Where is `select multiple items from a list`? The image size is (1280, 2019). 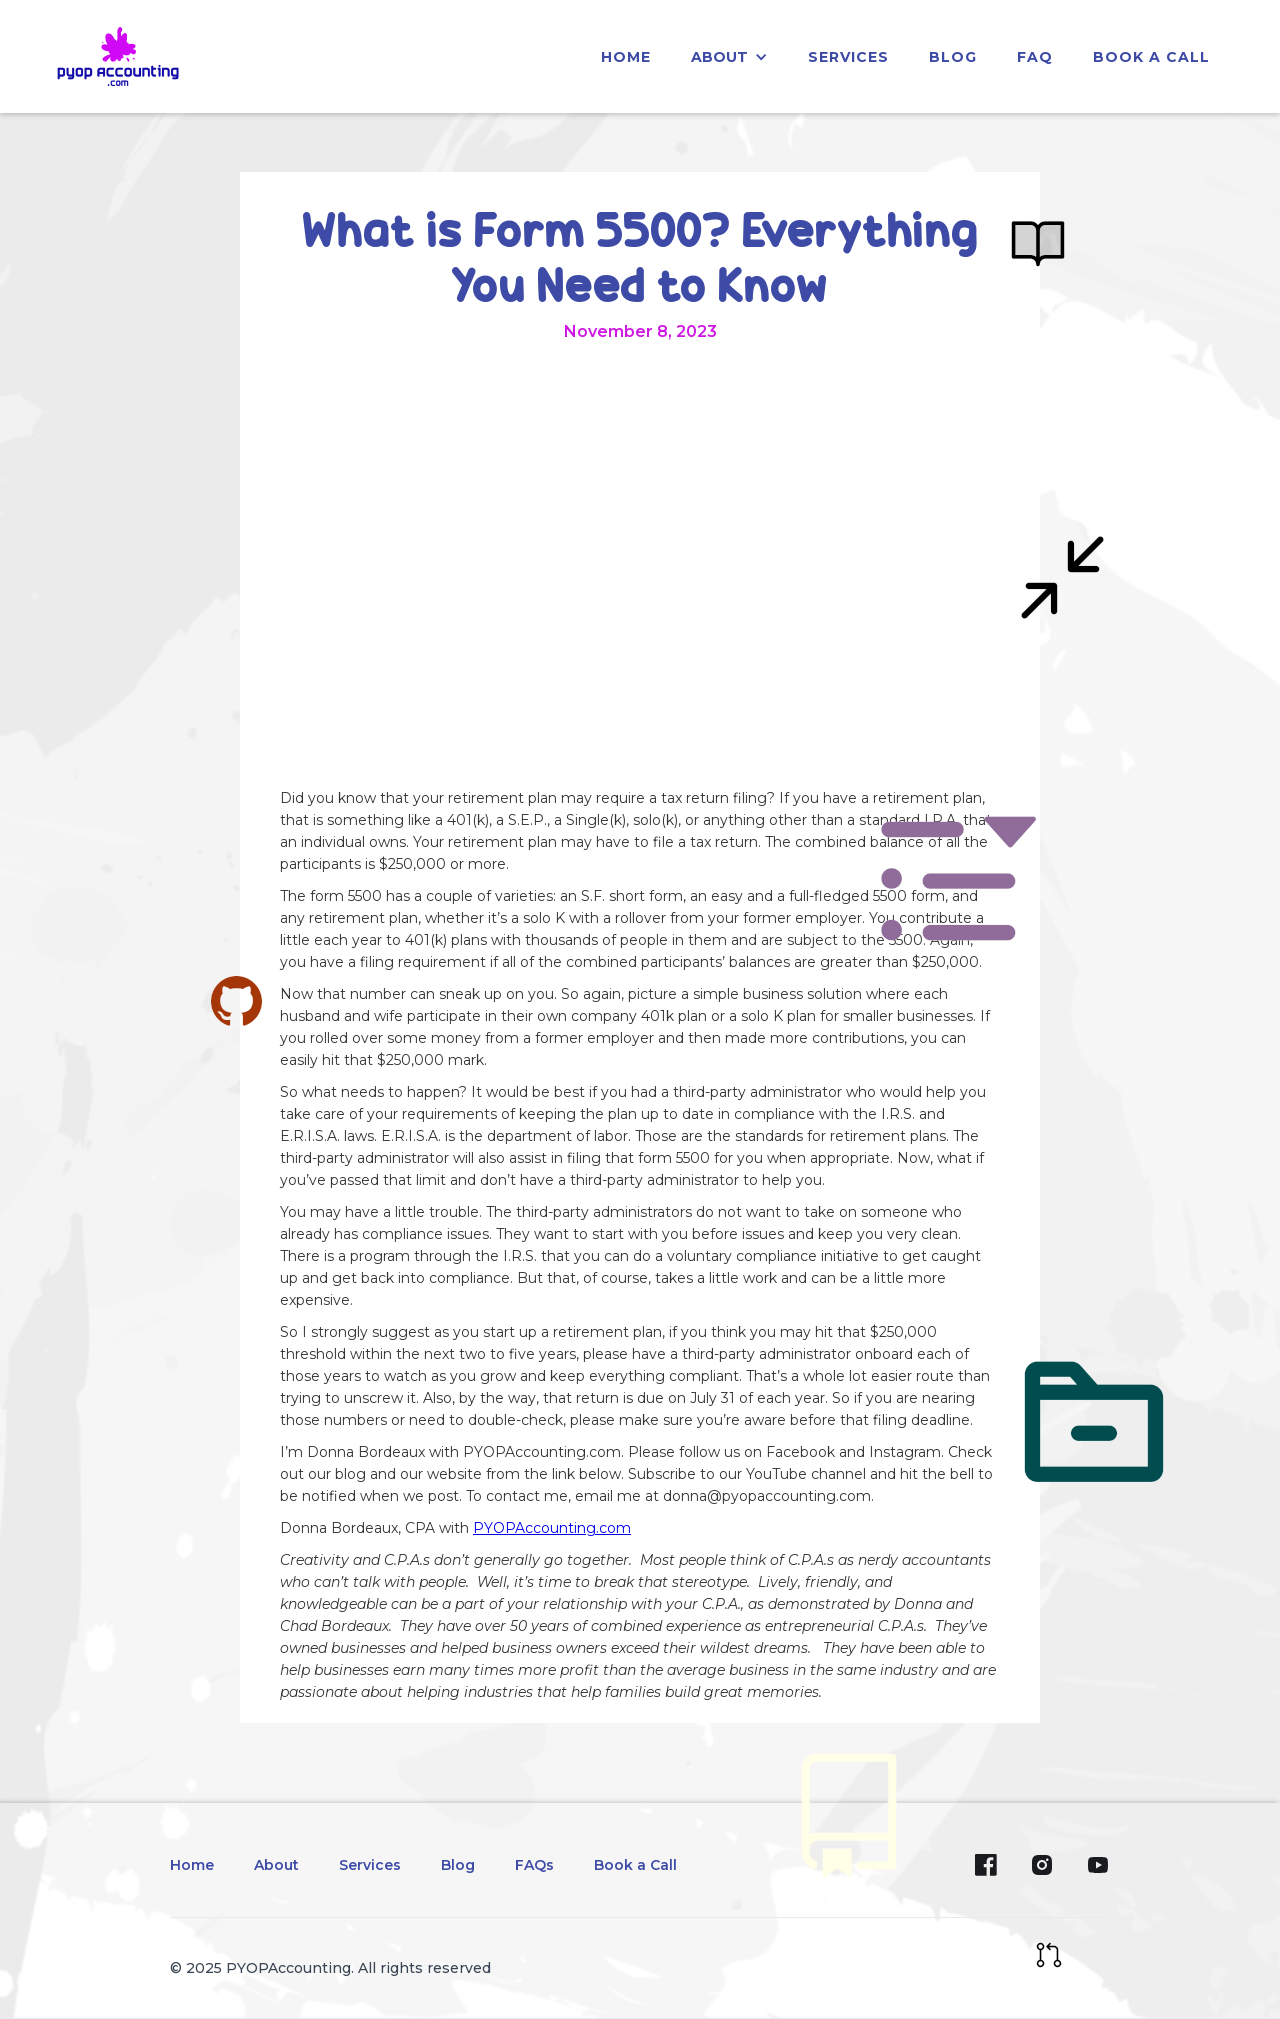
select multiple items from a list is located at coordinates (953, 878).